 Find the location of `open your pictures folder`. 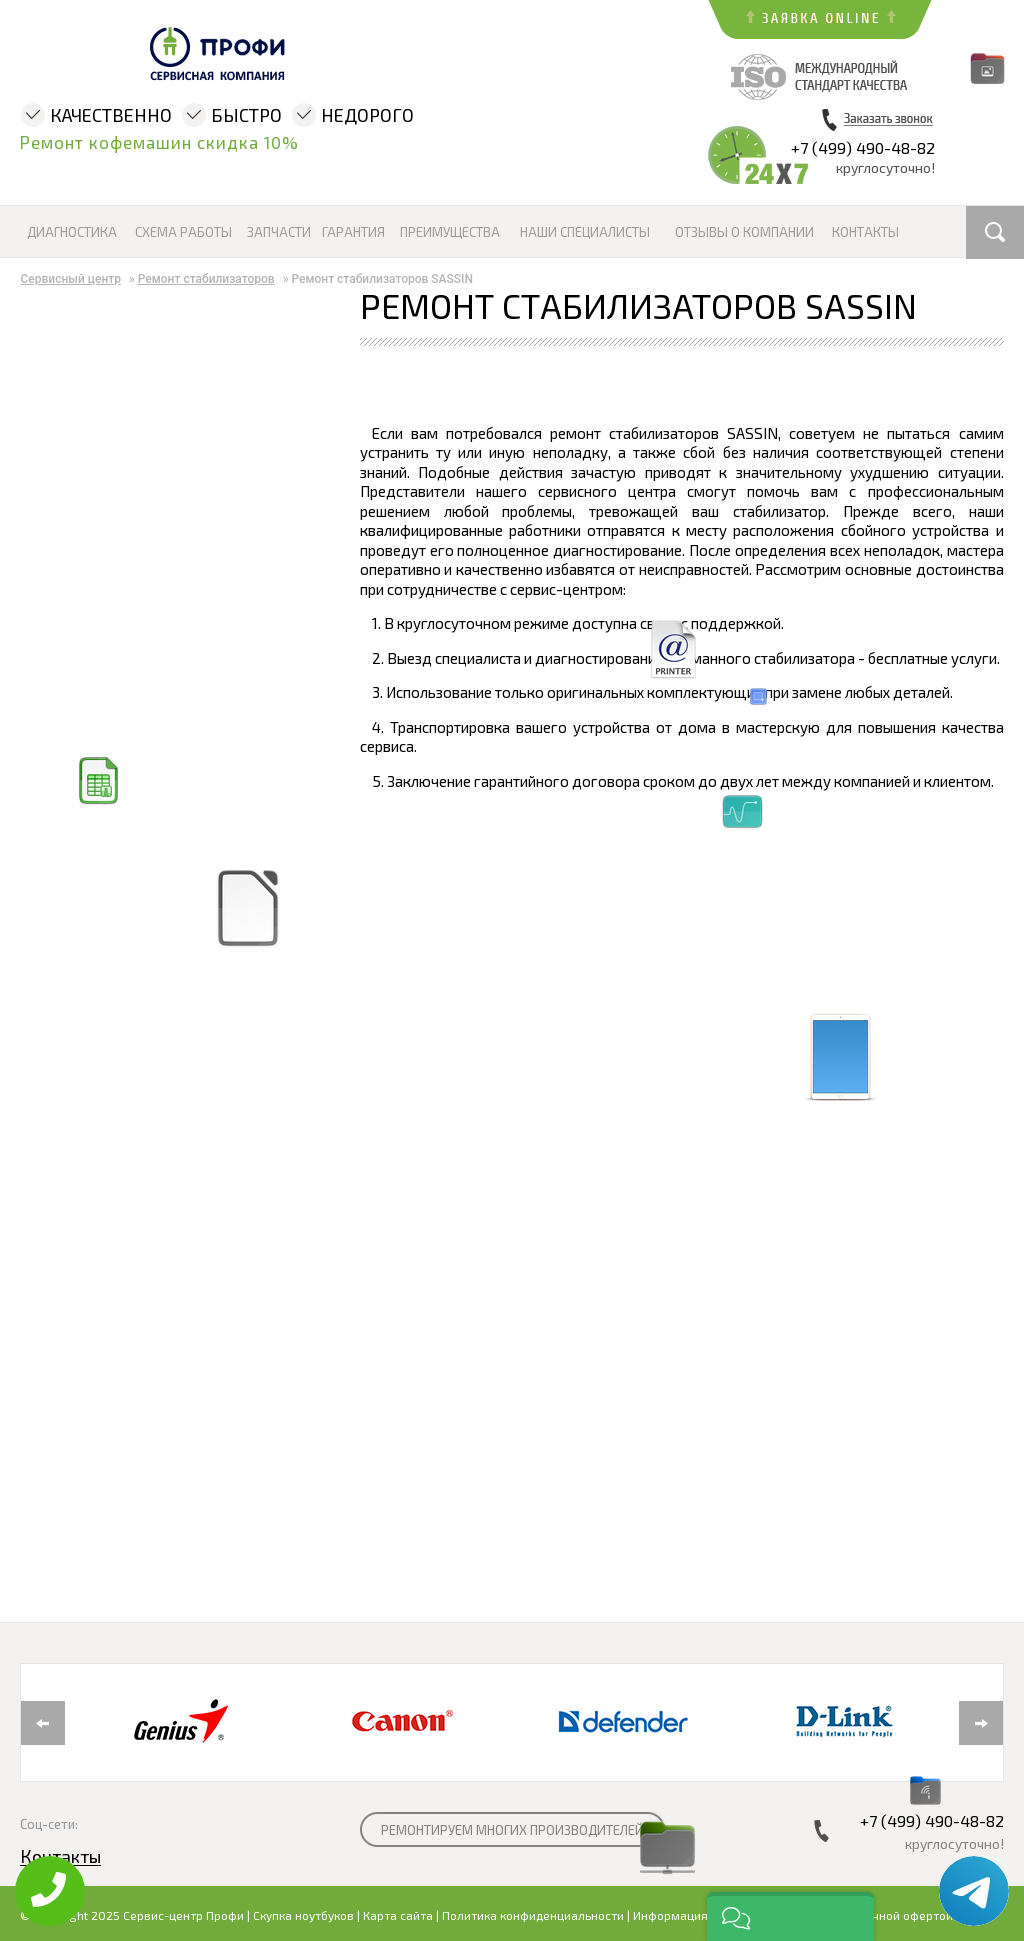

open your pictures folder is located at coordinates (987, 68).